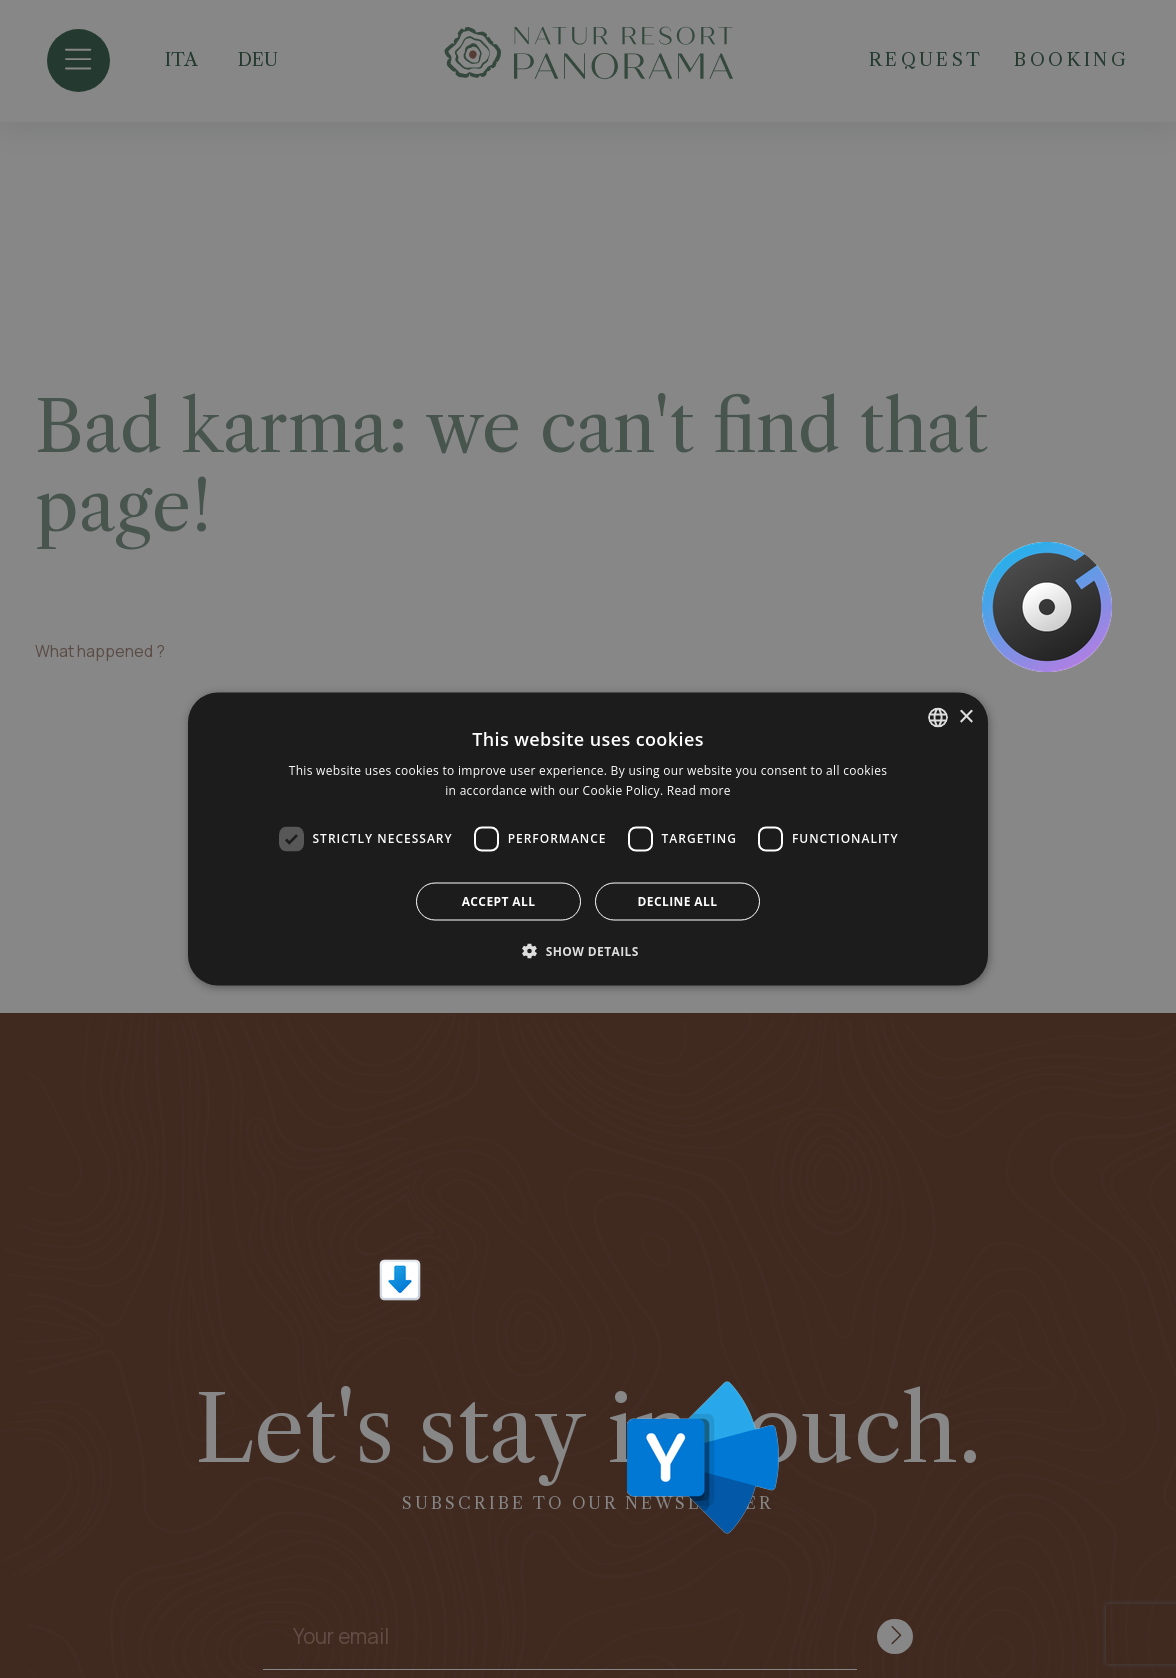 The width and height of the screenshot is (1176, 1678). I want to click on download a file or content, so click(400, 1280).